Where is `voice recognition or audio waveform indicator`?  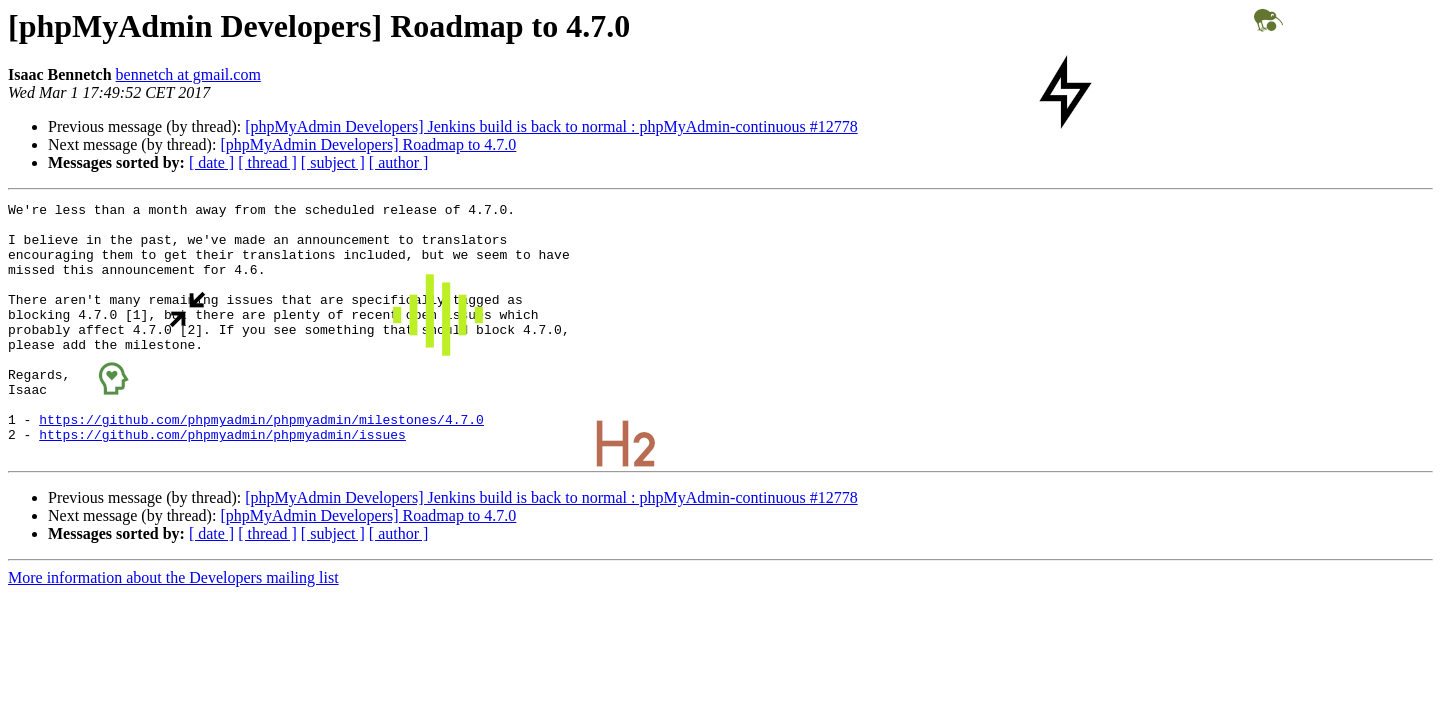 voice recognition or audio waveform indicator is located at coordinates (438, 315).